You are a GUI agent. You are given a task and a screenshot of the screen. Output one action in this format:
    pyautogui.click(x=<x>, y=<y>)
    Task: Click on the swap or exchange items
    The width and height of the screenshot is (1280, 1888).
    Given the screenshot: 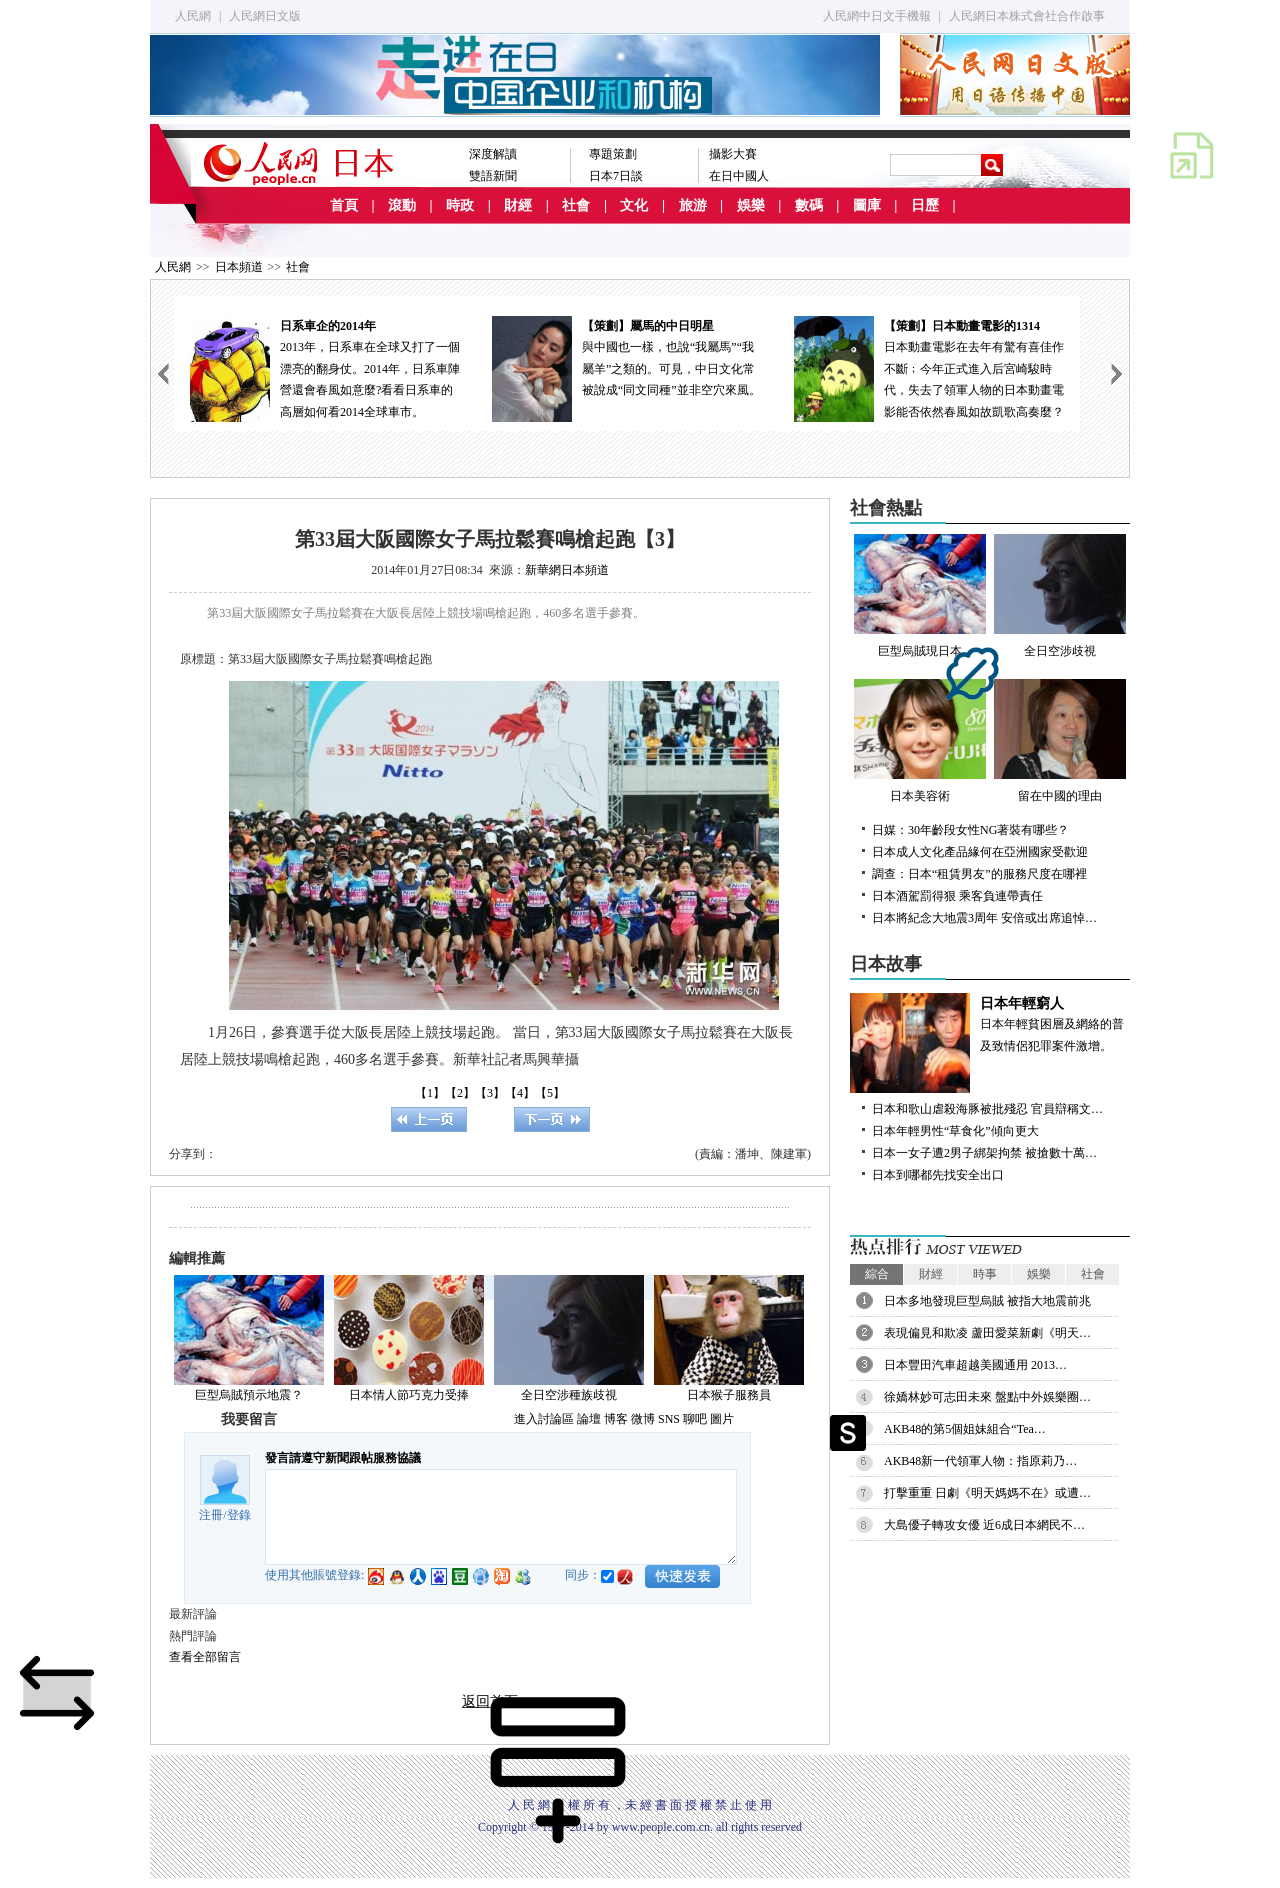 What is the action you would take?
    pyautogui.click(x=57, y=1693)
    